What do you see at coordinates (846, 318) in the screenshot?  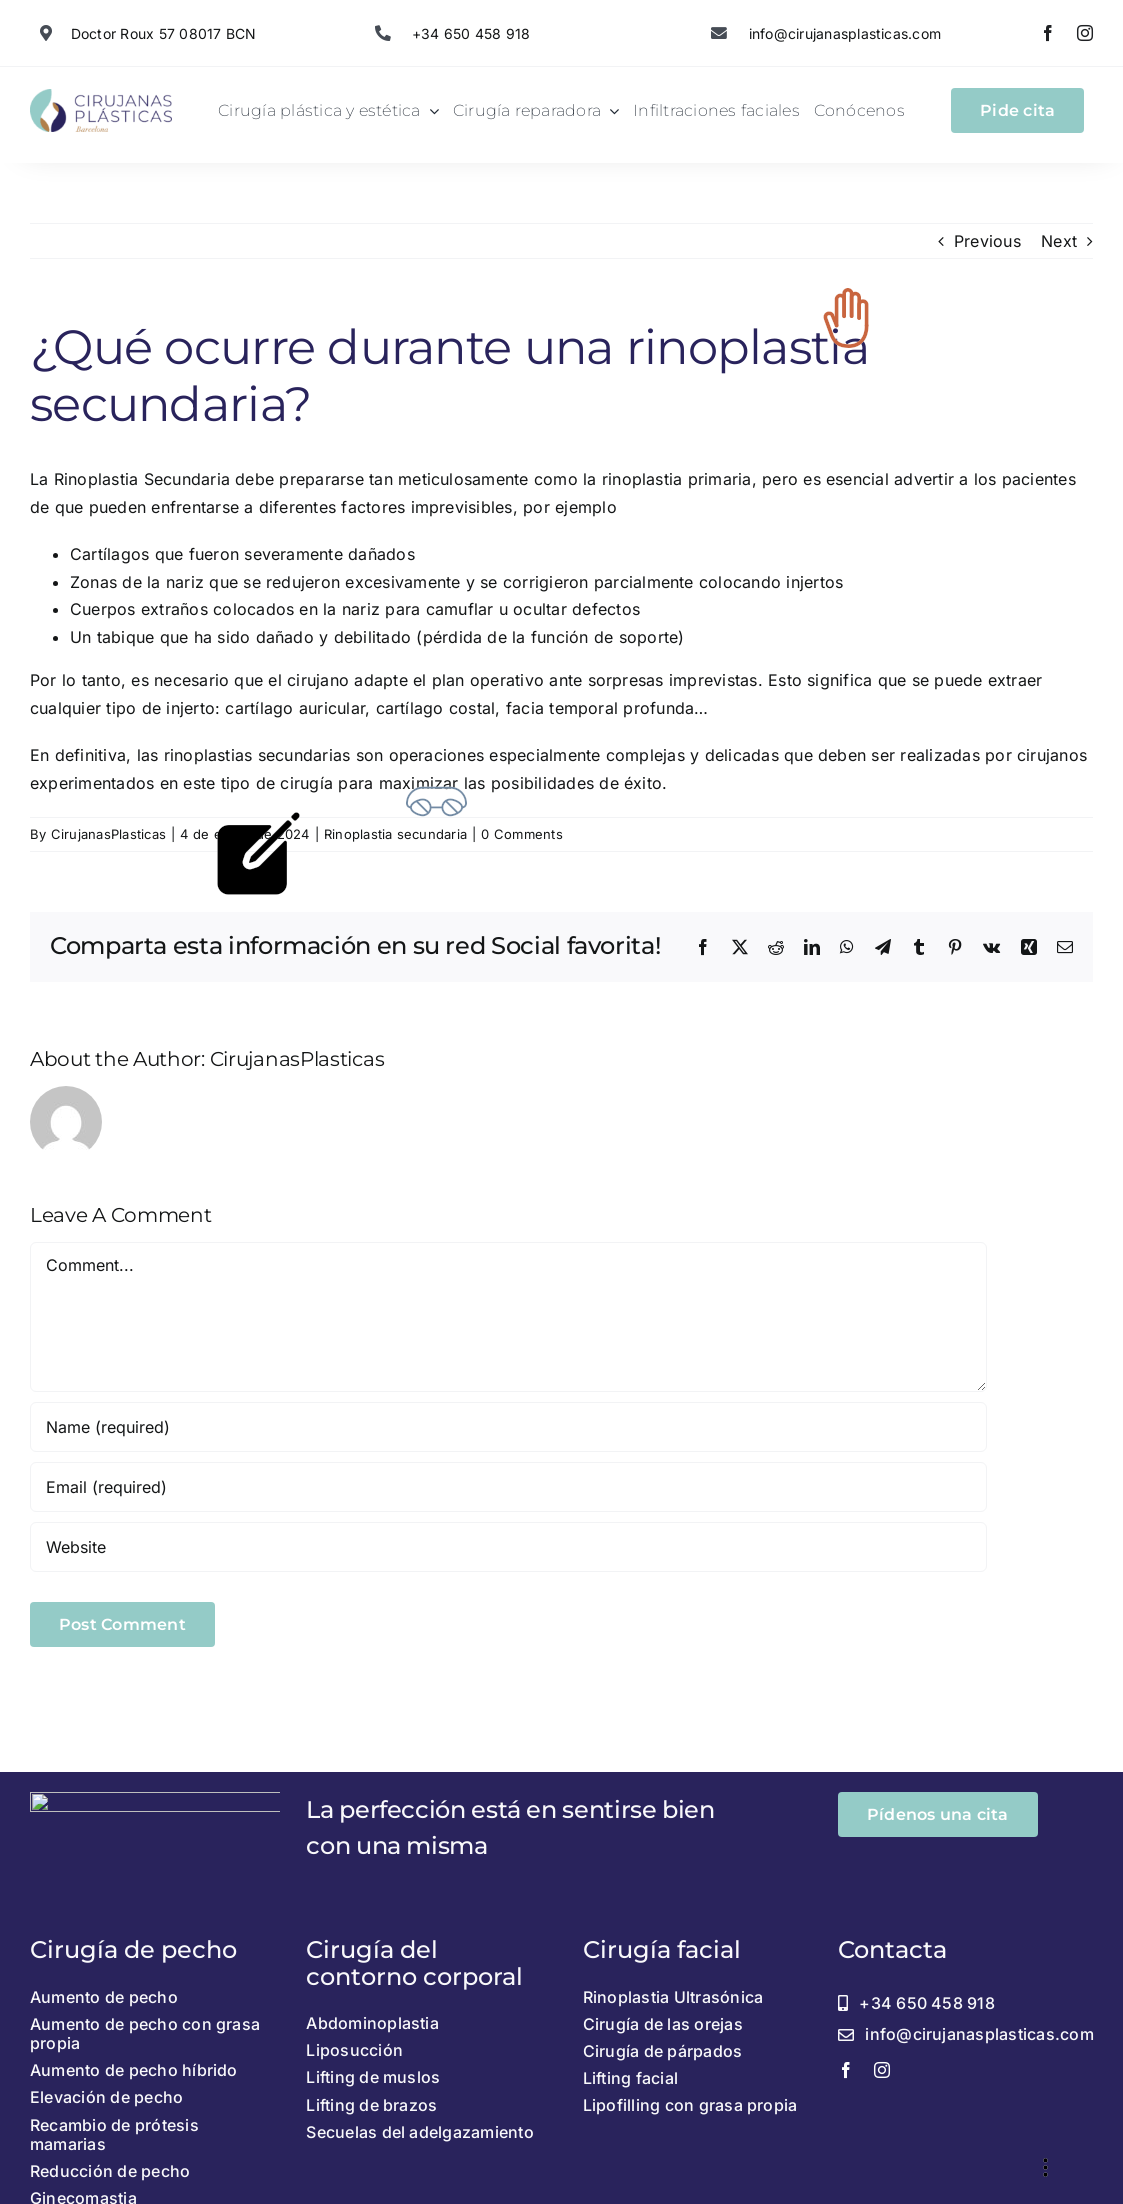 I see `stop or halt an action` at bounding box center [846, 318].